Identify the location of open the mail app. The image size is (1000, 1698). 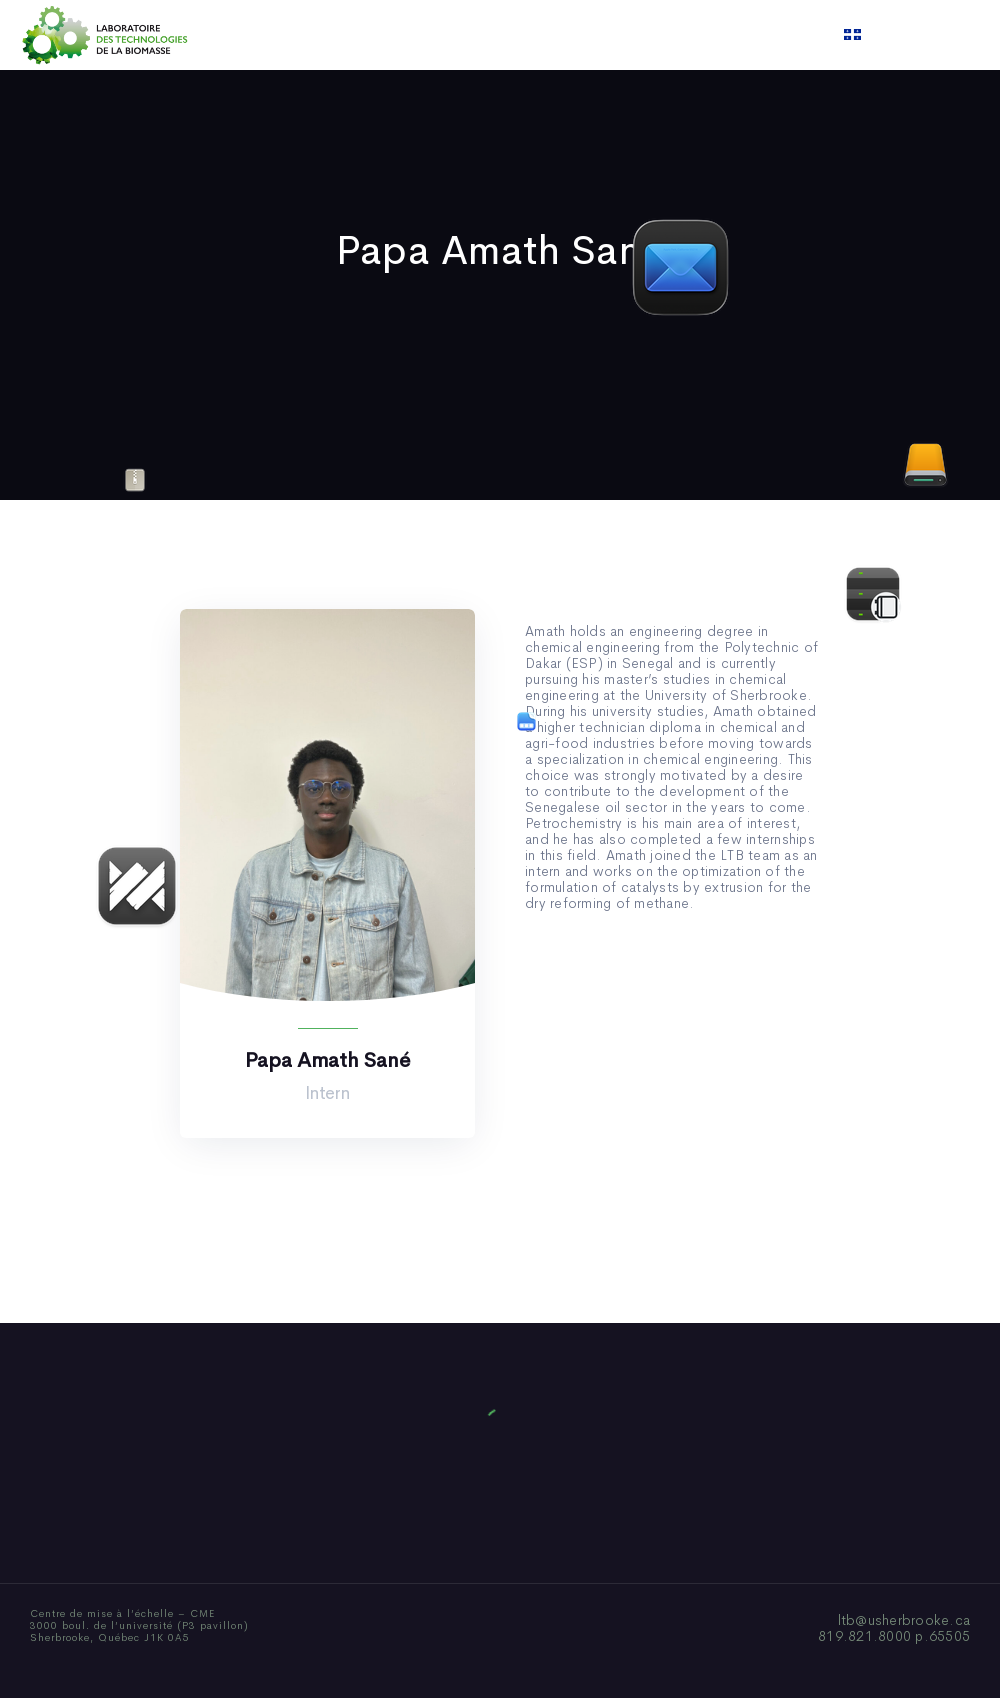
(680, 267).